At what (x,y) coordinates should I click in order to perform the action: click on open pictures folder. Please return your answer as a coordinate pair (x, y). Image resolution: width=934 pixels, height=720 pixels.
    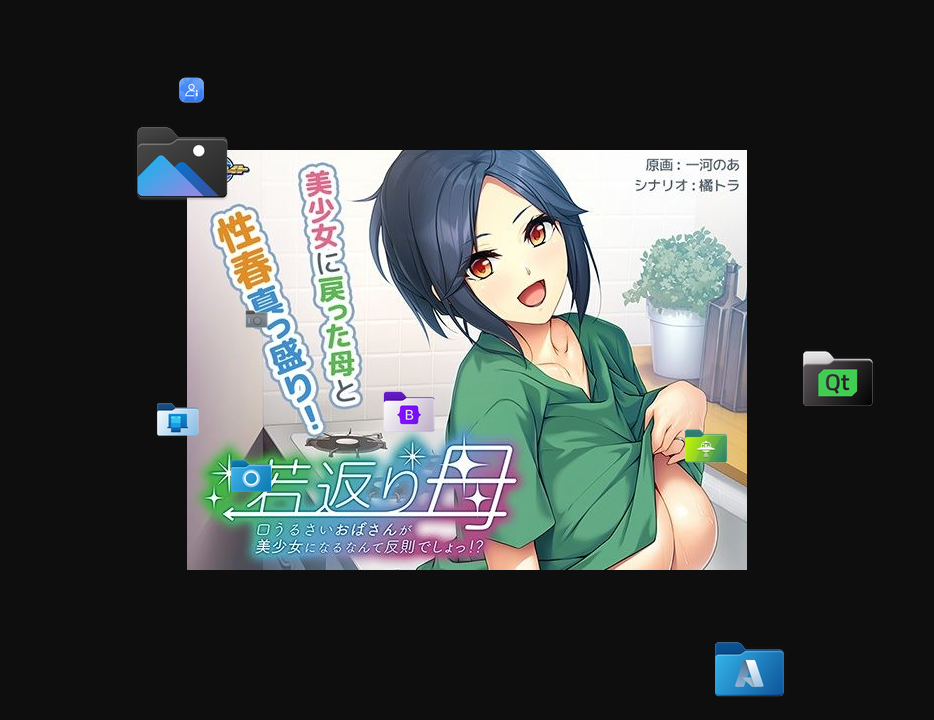
    Looking at the image, I should click on (182, 165).